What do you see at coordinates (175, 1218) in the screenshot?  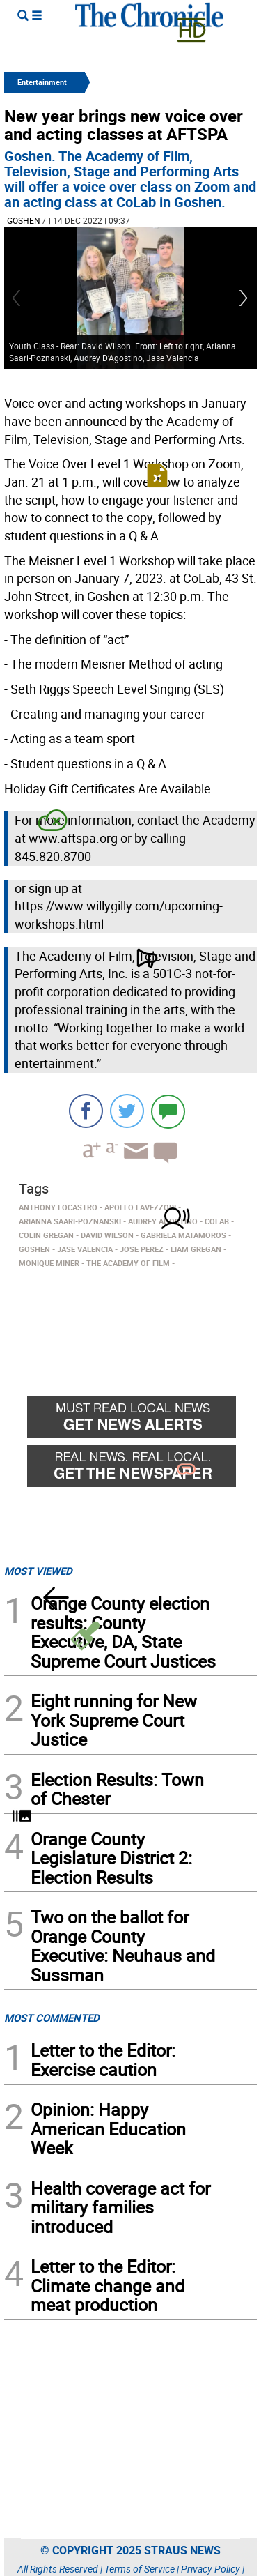 I see `user is speaking or broadcasting audio` at bounding box center [175, 1218].